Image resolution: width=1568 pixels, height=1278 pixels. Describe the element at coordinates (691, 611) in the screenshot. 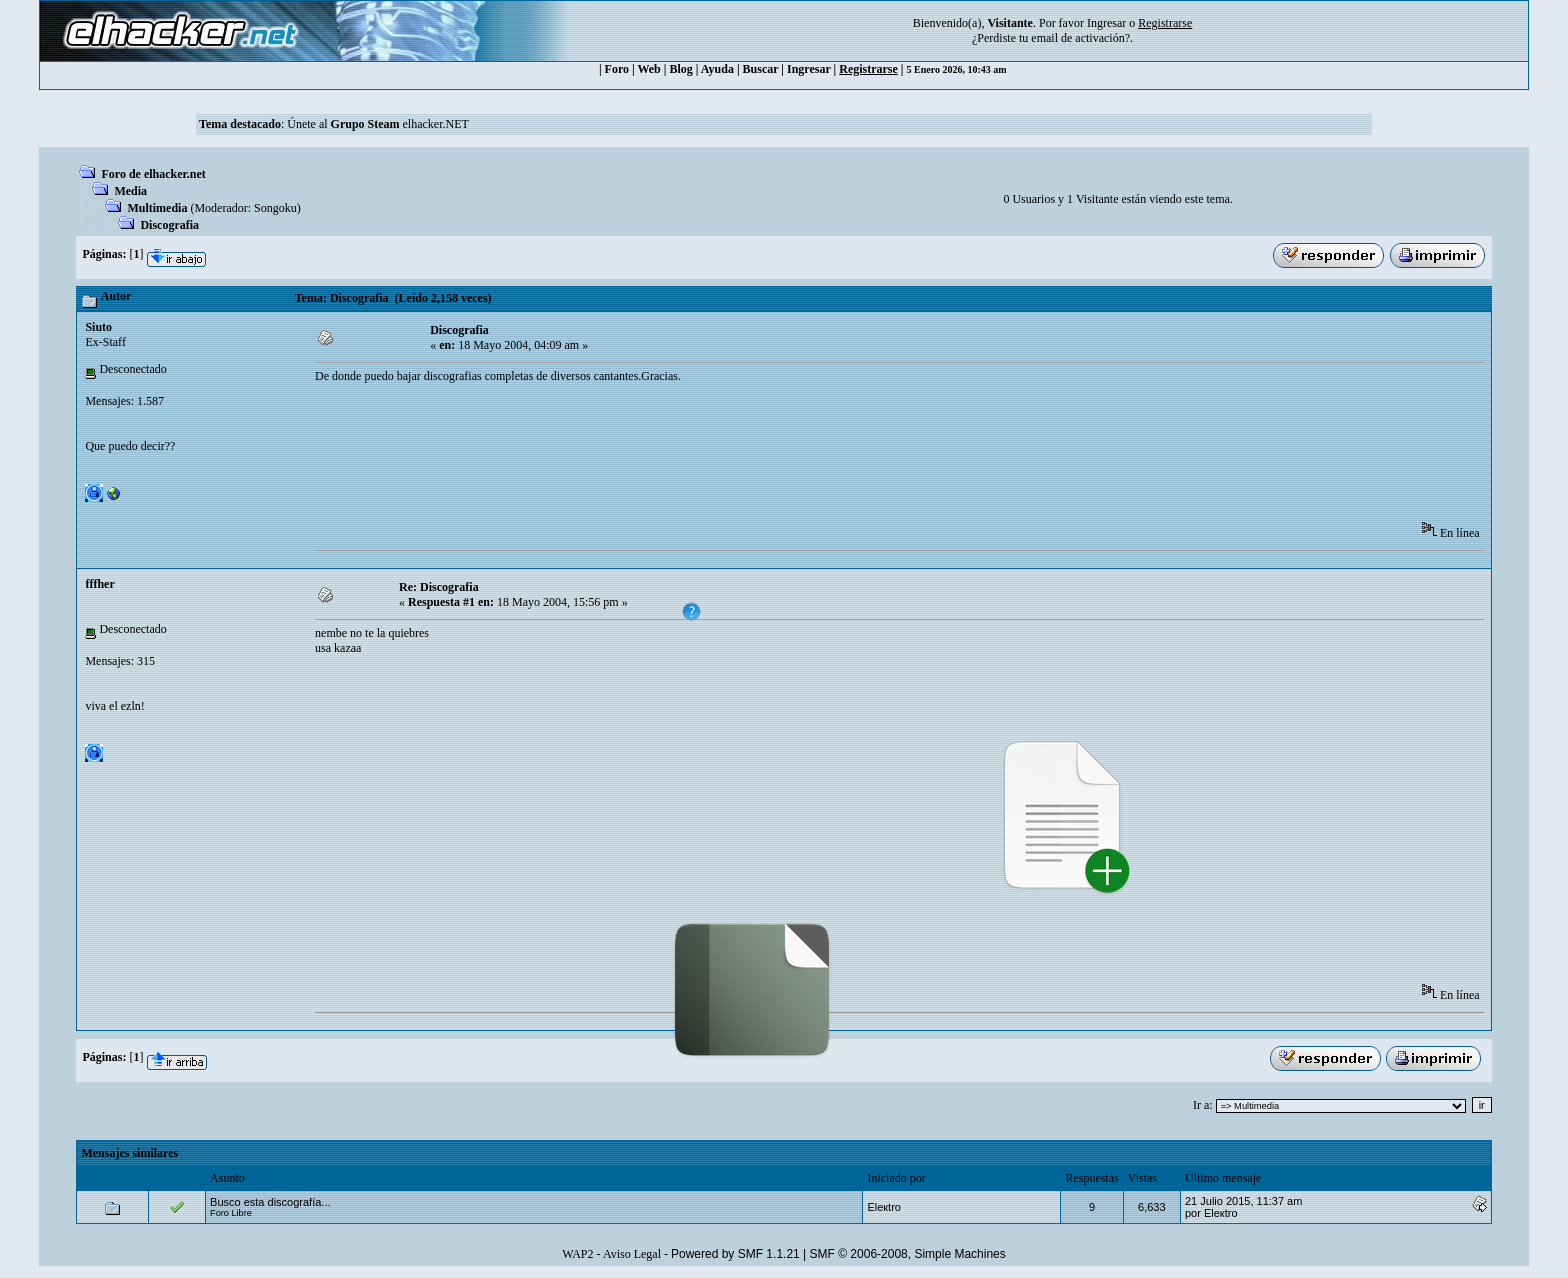

I see `open help center or documentation` at that location.